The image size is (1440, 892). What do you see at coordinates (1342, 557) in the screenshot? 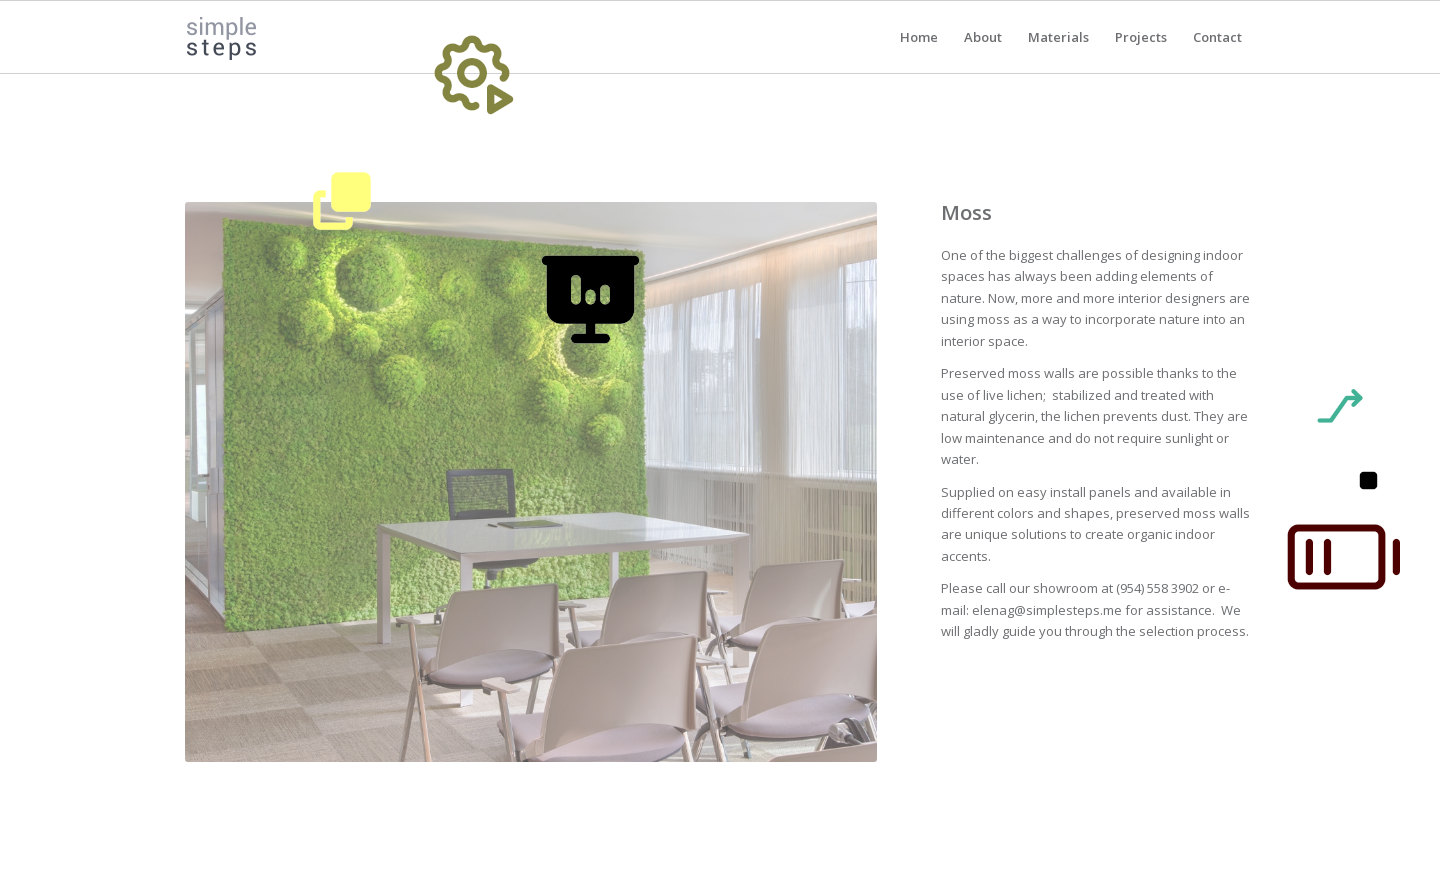
I see `indicates medium battery level` at bounding box center [1342, 557].